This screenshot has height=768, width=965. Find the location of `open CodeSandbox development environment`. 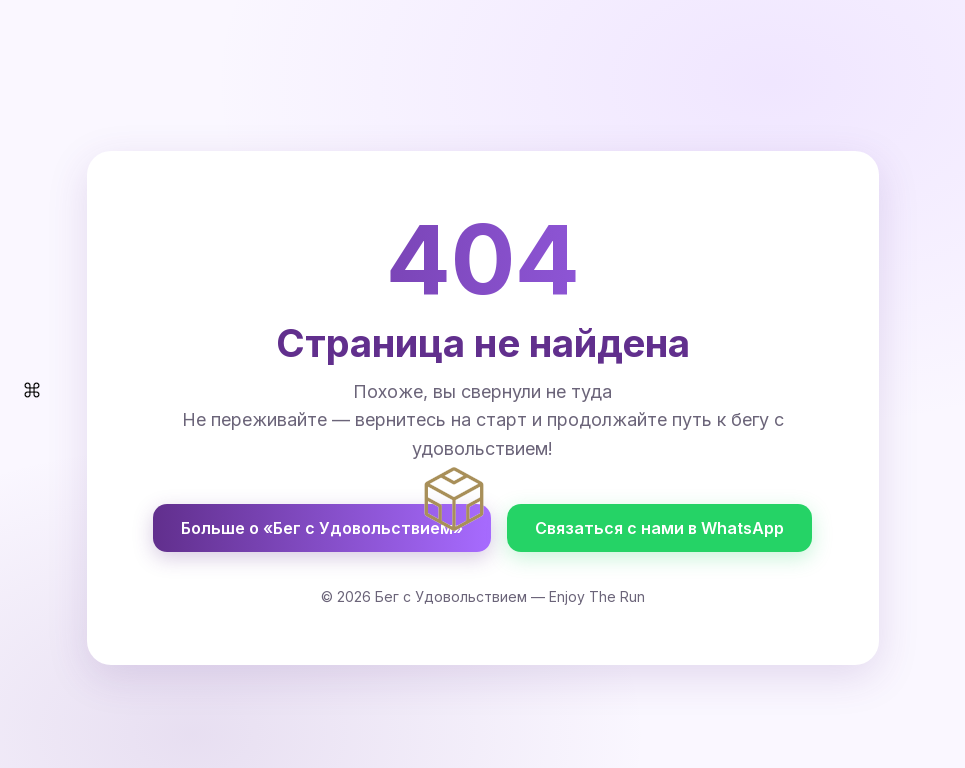

open CodeSandbox development environment is located at coordinates (454, 499).